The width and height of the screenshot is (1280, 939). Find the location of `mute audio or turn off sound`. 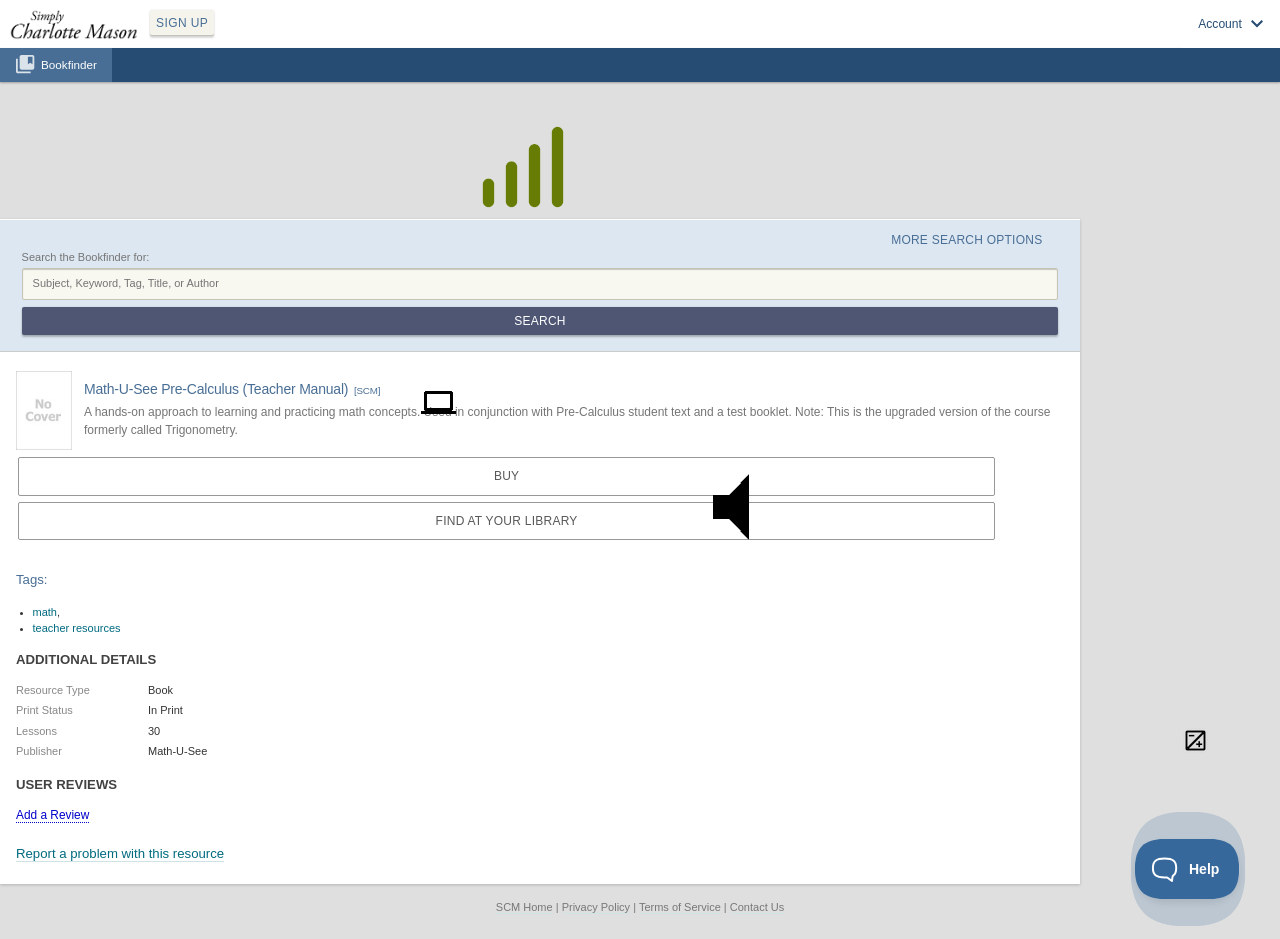

mute audio or turn off sound is located at coordinates (733, 507).